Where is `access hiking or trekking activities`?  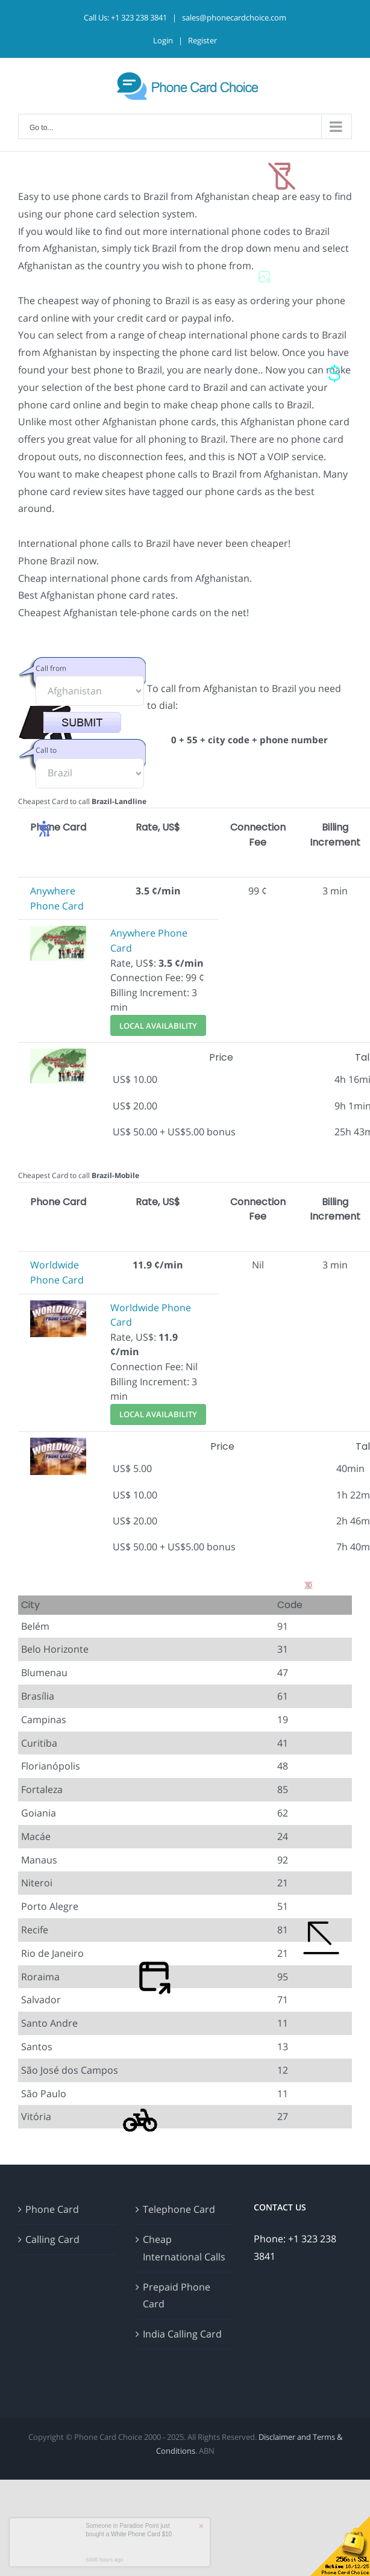 access hiking or trekking activities is located at coordinates (44, 829).